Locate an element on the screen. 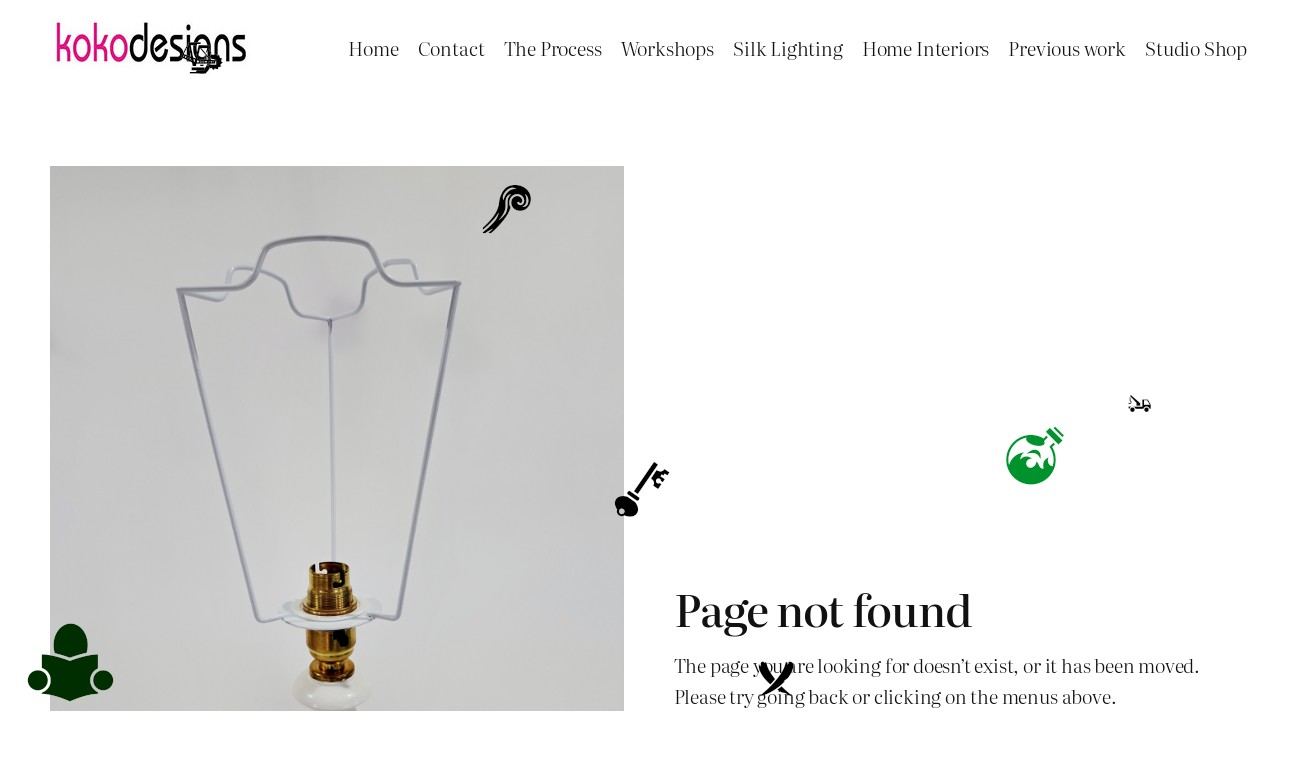 This screenshot has width=1297, height=780. use a fire potion or consumable item is located at coordinates (1035, 455).